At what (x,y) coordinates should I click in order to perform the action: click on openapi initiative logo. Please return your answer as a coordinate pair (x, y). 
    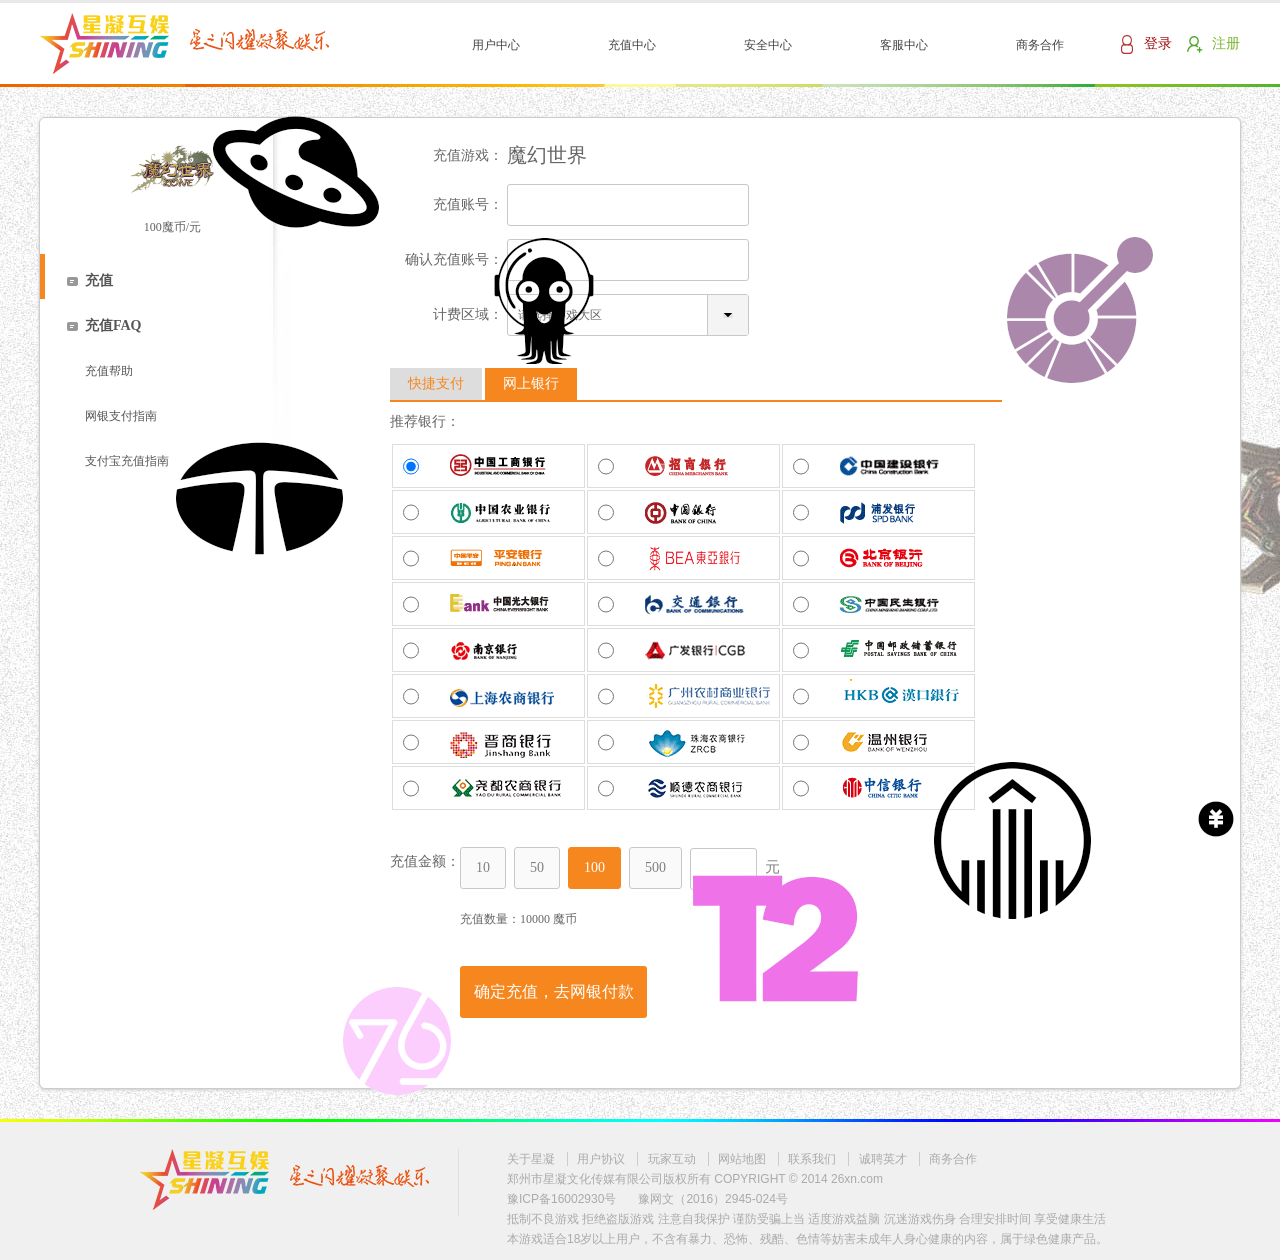
    Looking at the image, I should click on (1080, 310).